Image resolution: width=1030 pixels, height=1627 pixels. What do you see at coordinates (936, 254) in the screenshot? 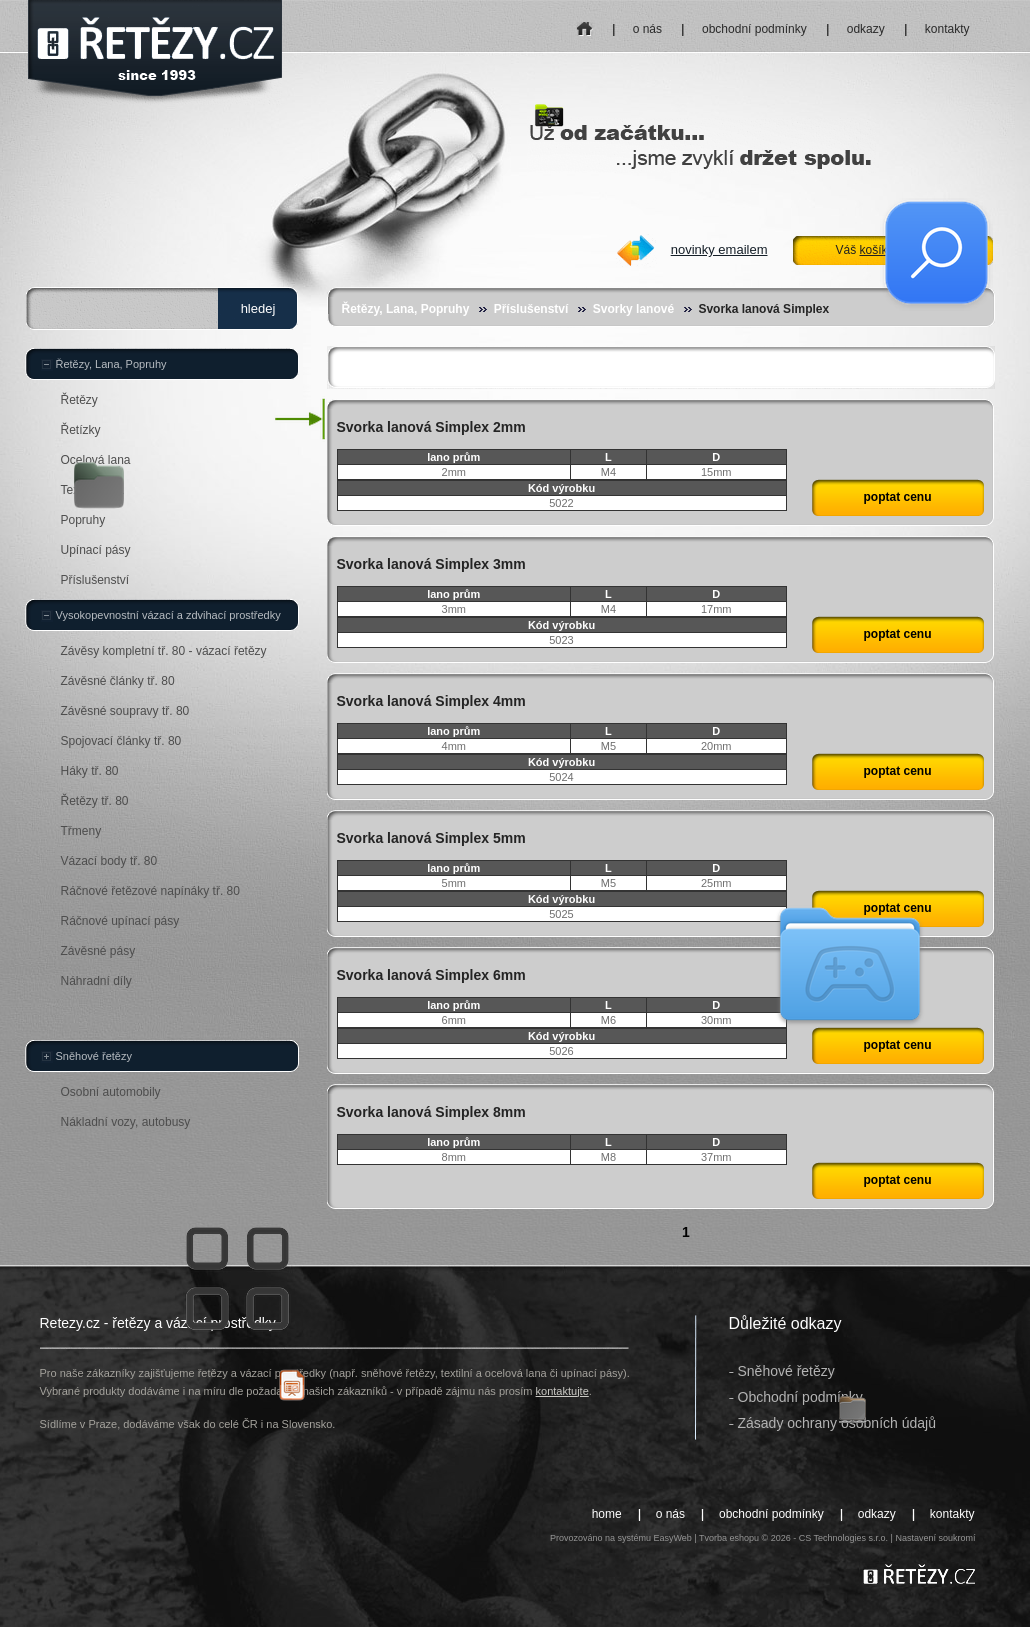
I see `open search or spotlight functionality` at bounding box center [936, 254].